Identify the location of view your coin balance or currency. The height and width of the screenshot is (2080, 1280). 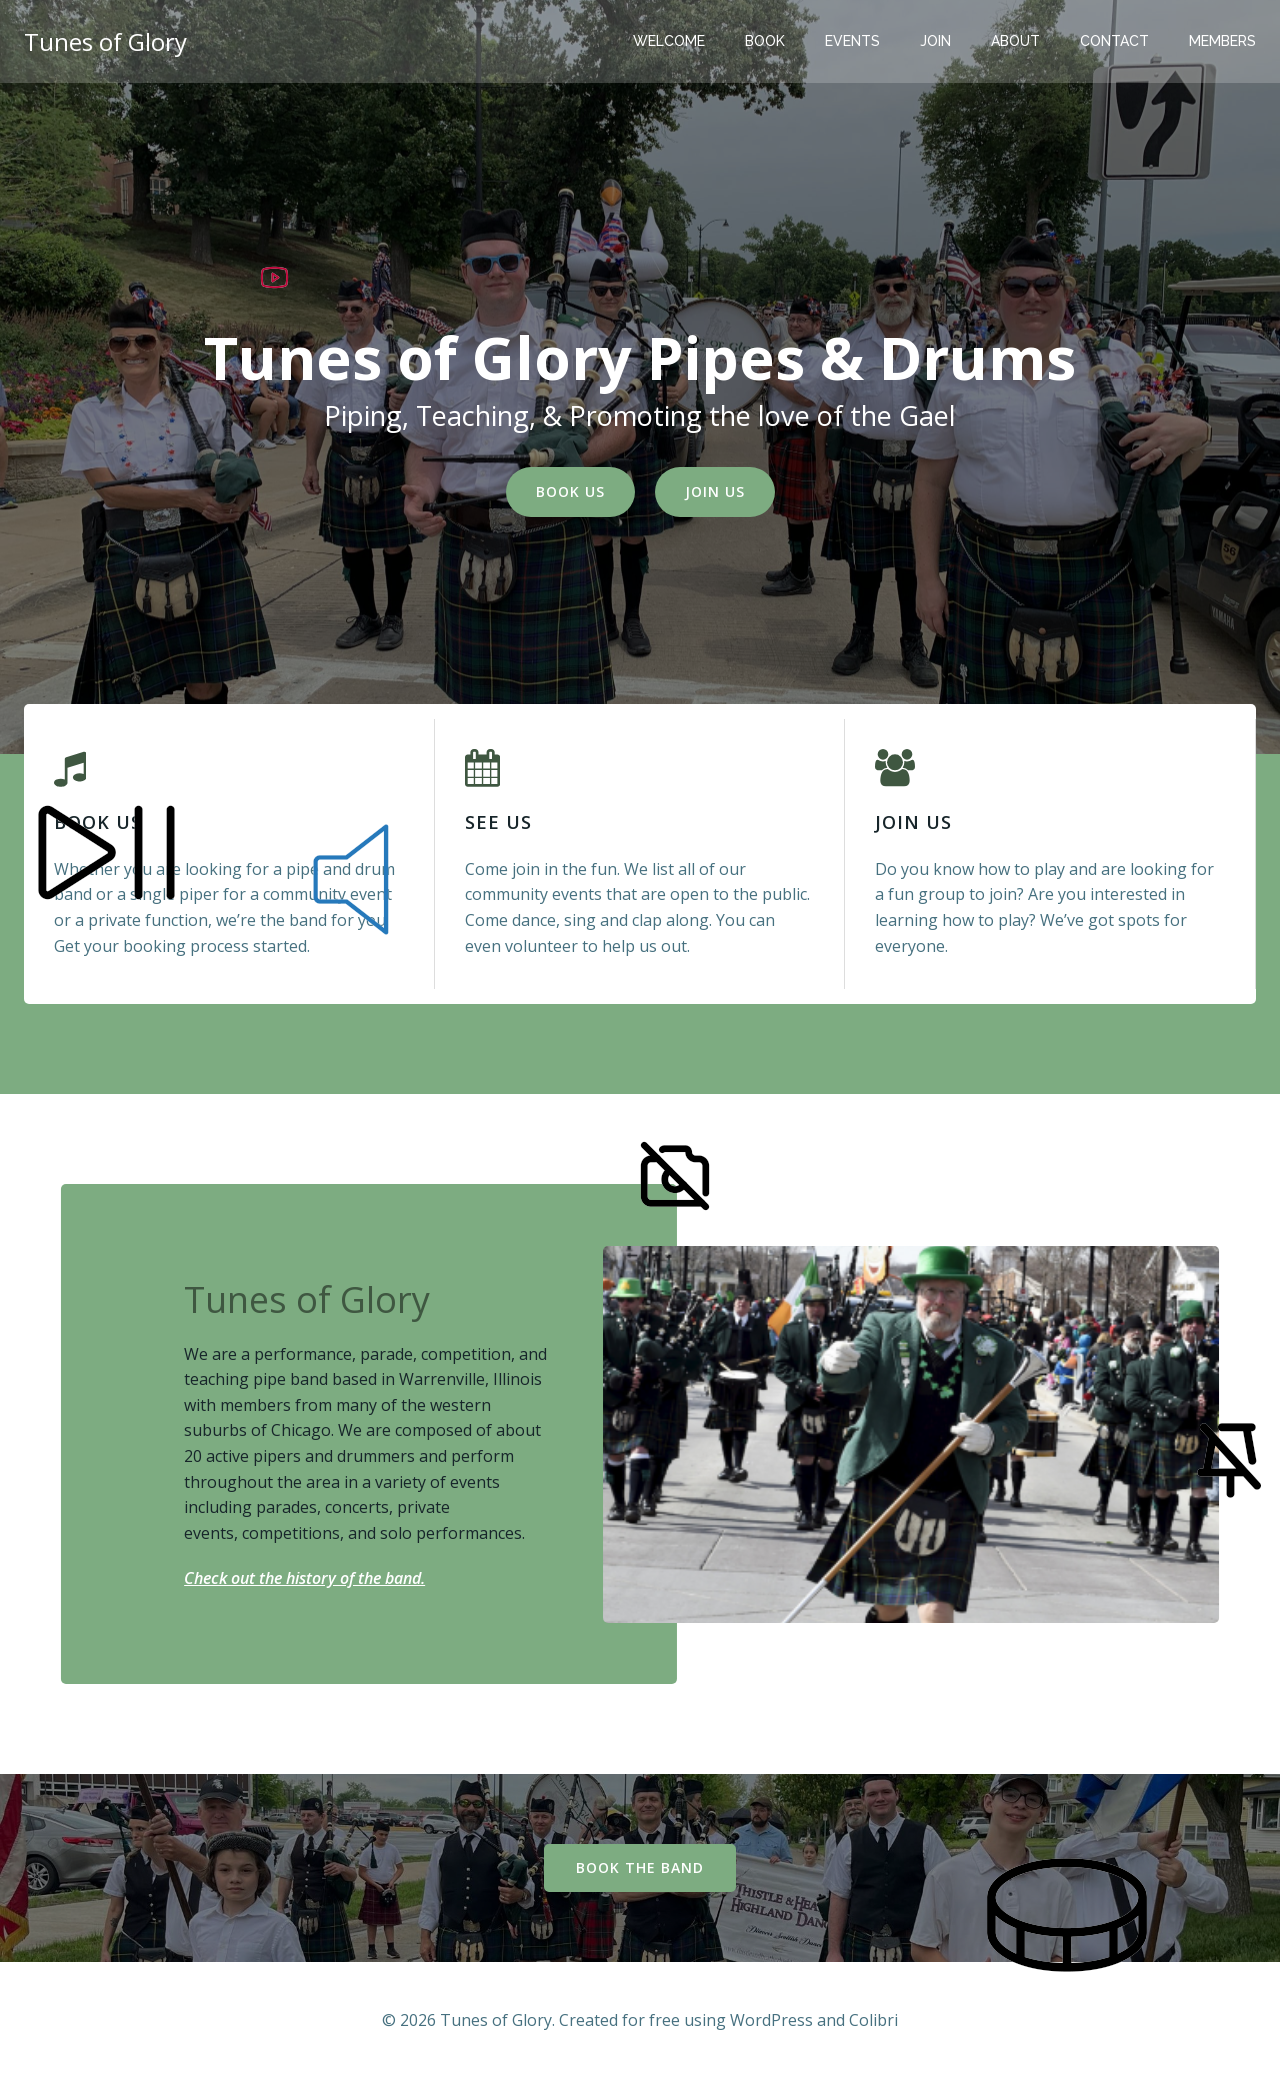
(1067, 1915).